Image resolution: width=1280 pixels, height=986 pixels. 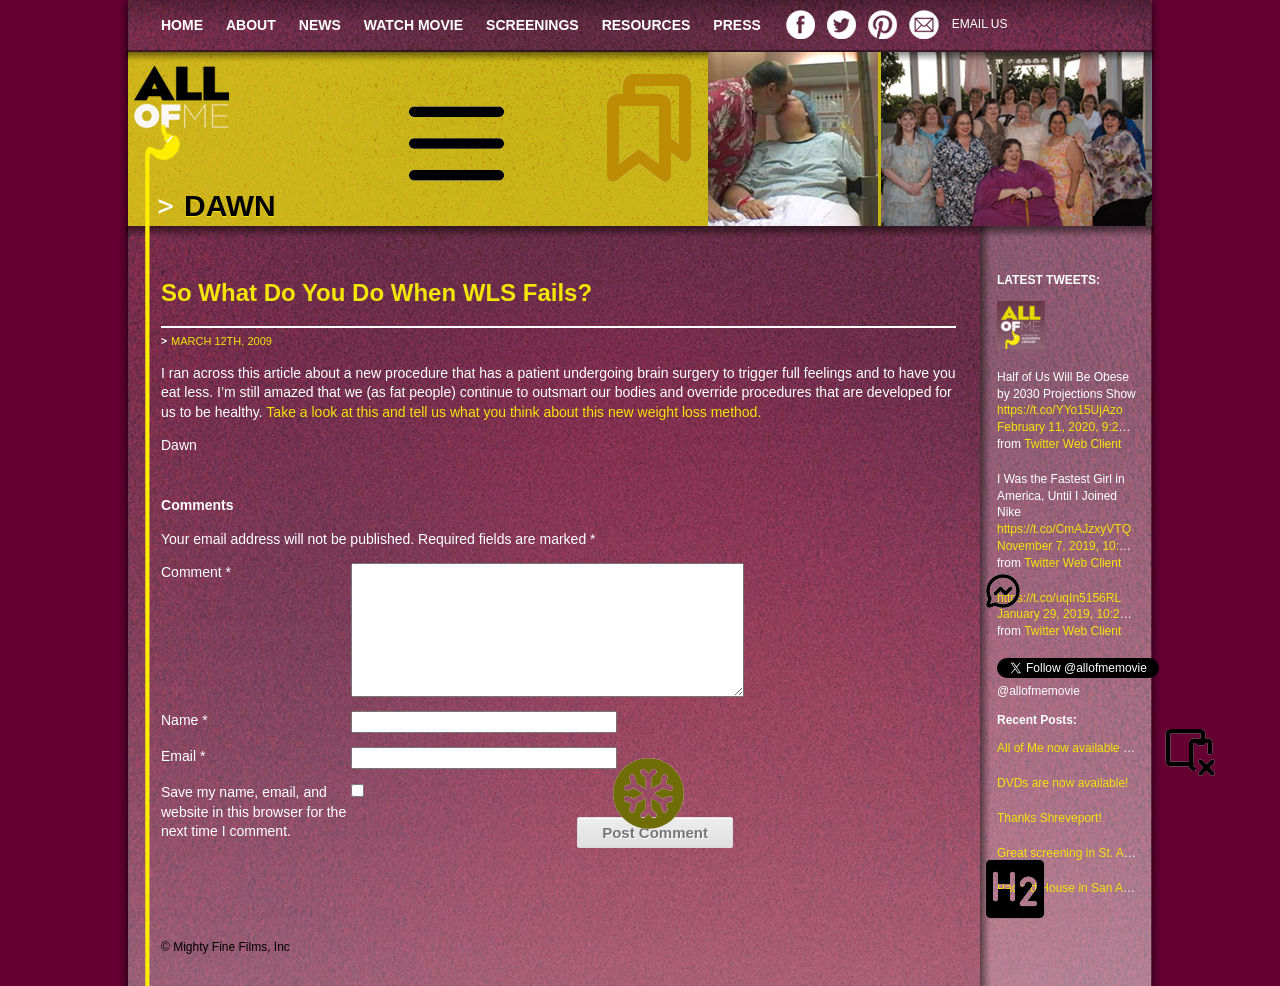 What do you see at coordinates (456, 143) in the screenshot?
I see `open navigation menu` at bounding box center [456, 143].